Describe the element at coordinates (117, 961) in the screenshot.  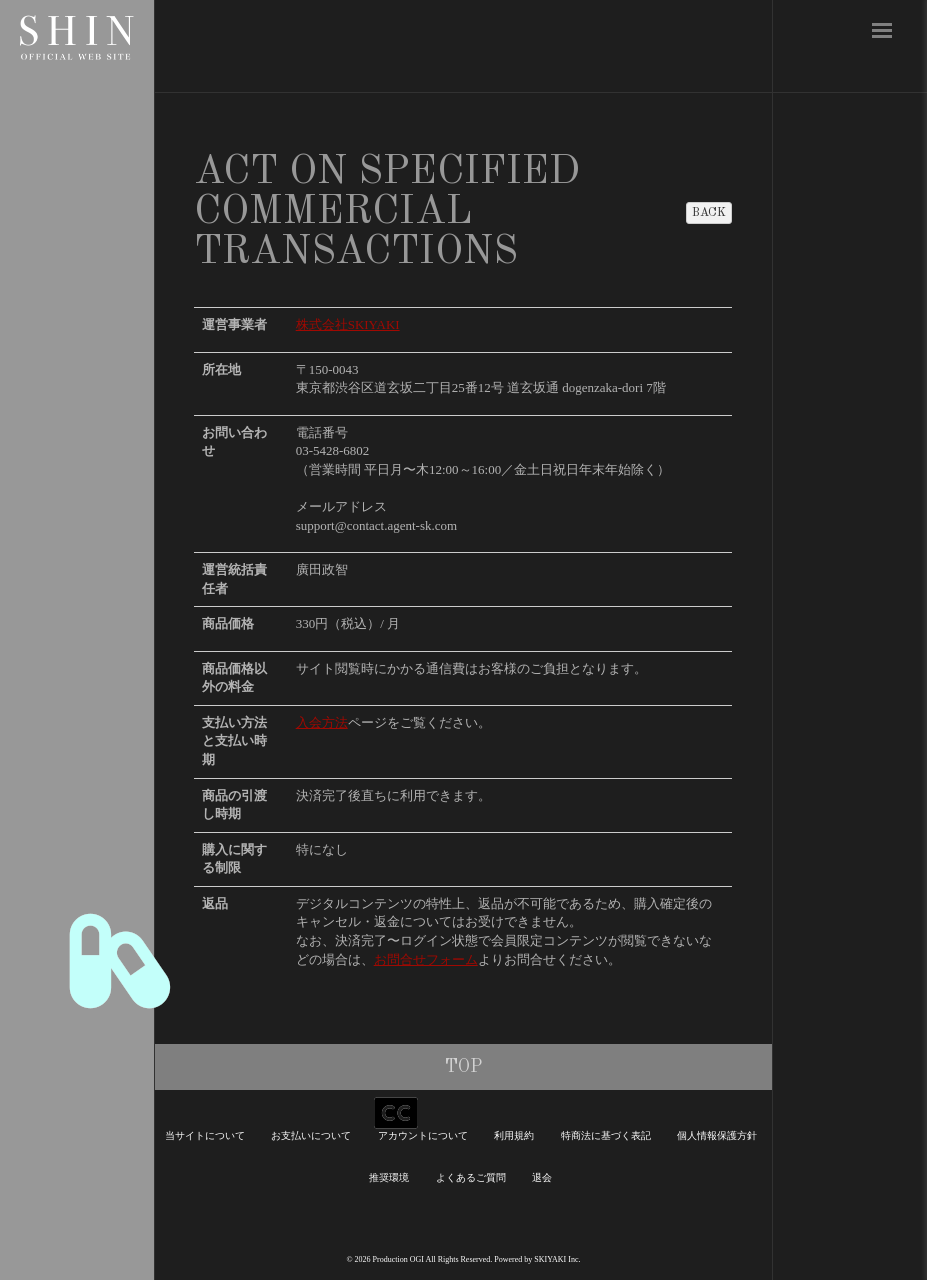
I see `access medication or pharmacy features` at that location.